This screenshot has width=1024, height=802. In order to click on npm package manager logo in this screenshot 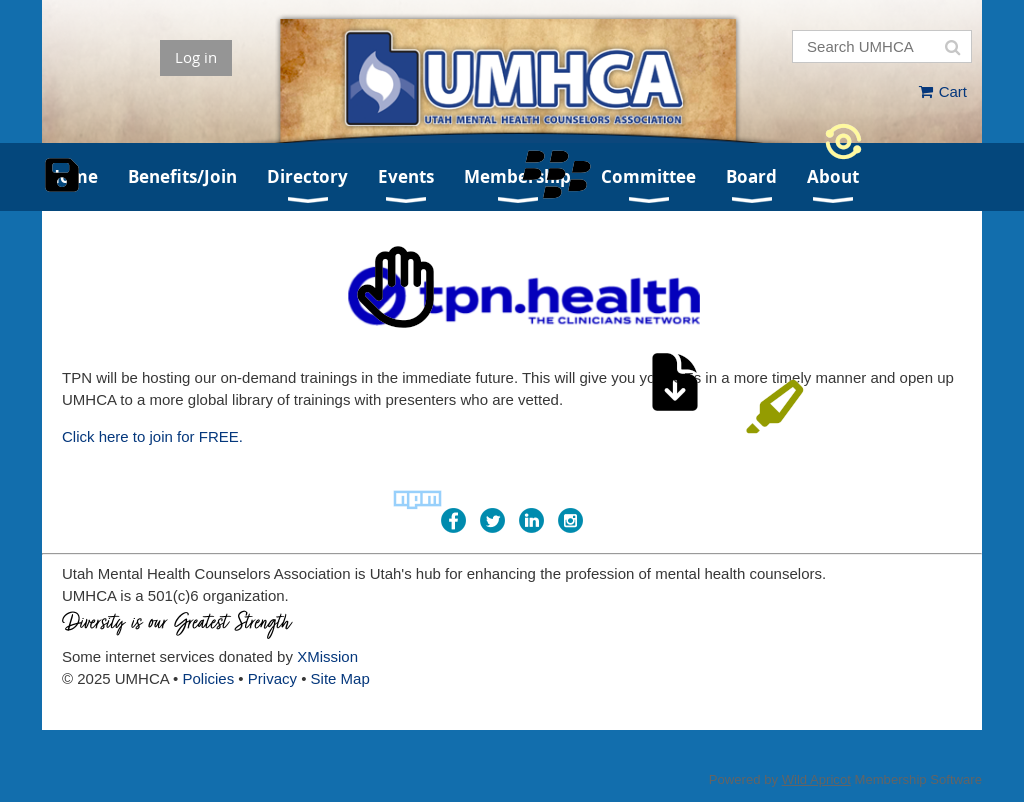, I will do `click(417, 498)`.